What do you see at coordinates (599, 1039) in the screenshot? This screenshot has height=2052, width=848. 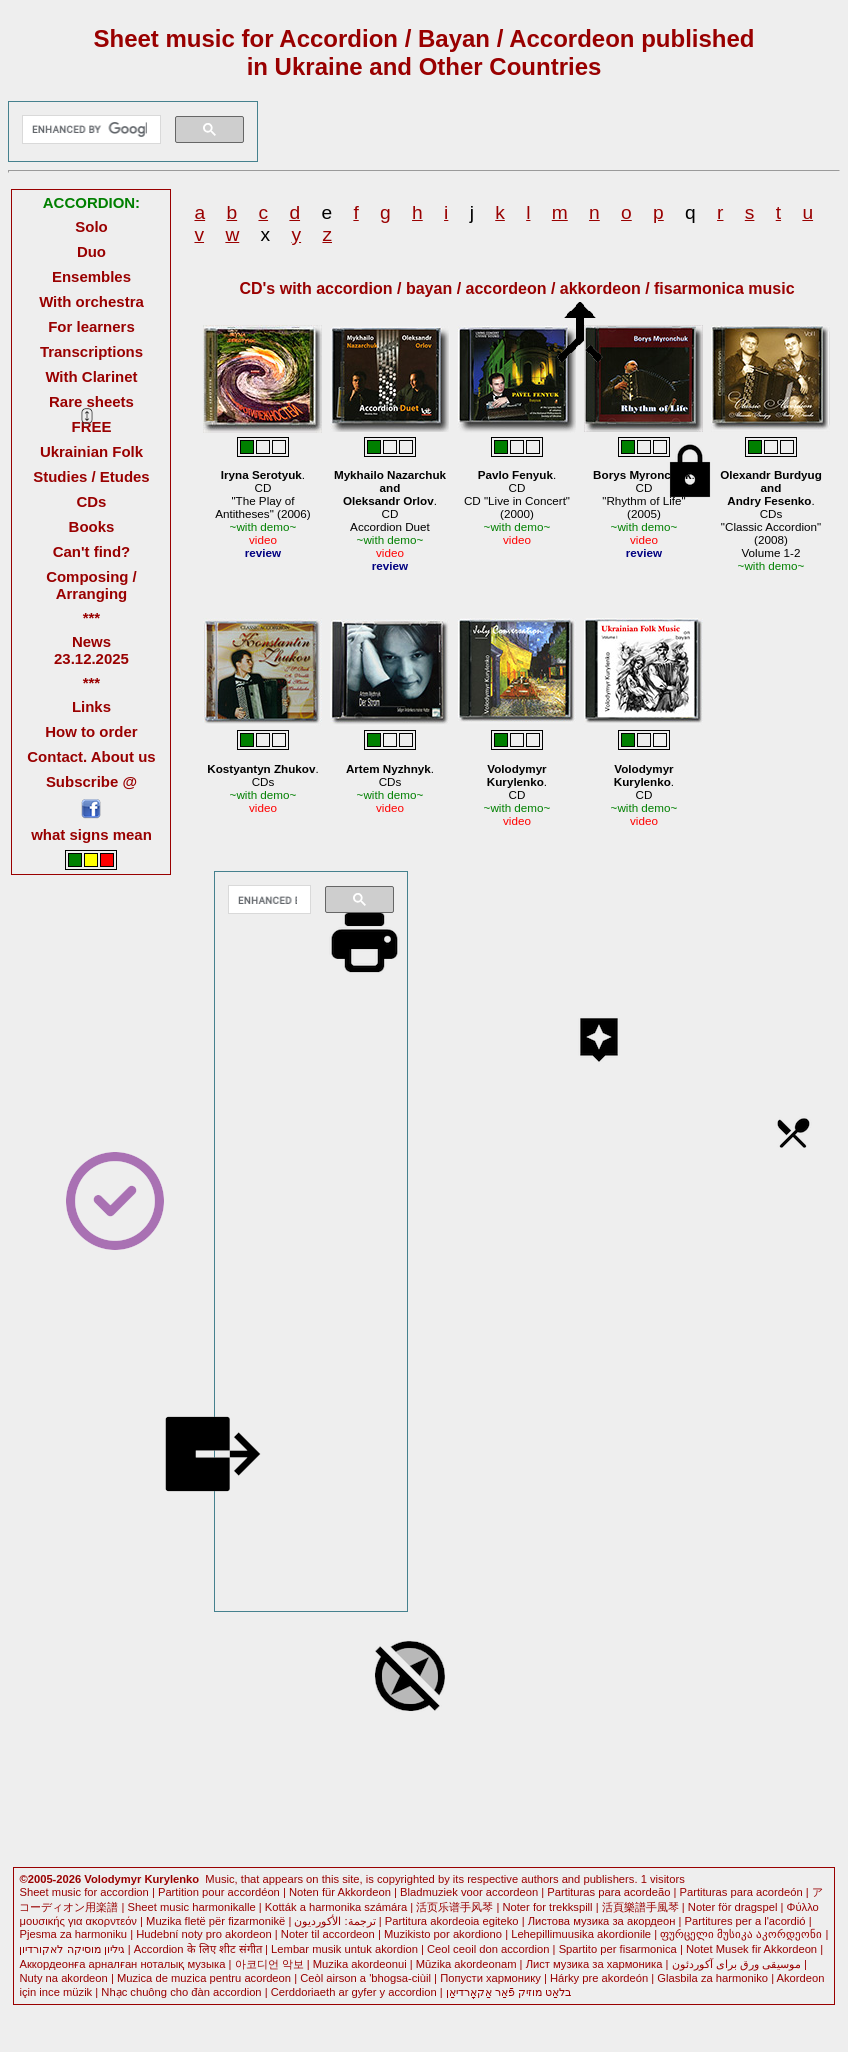 I see `access AI assistant or smart help features` at bounding box center [599, 1039].